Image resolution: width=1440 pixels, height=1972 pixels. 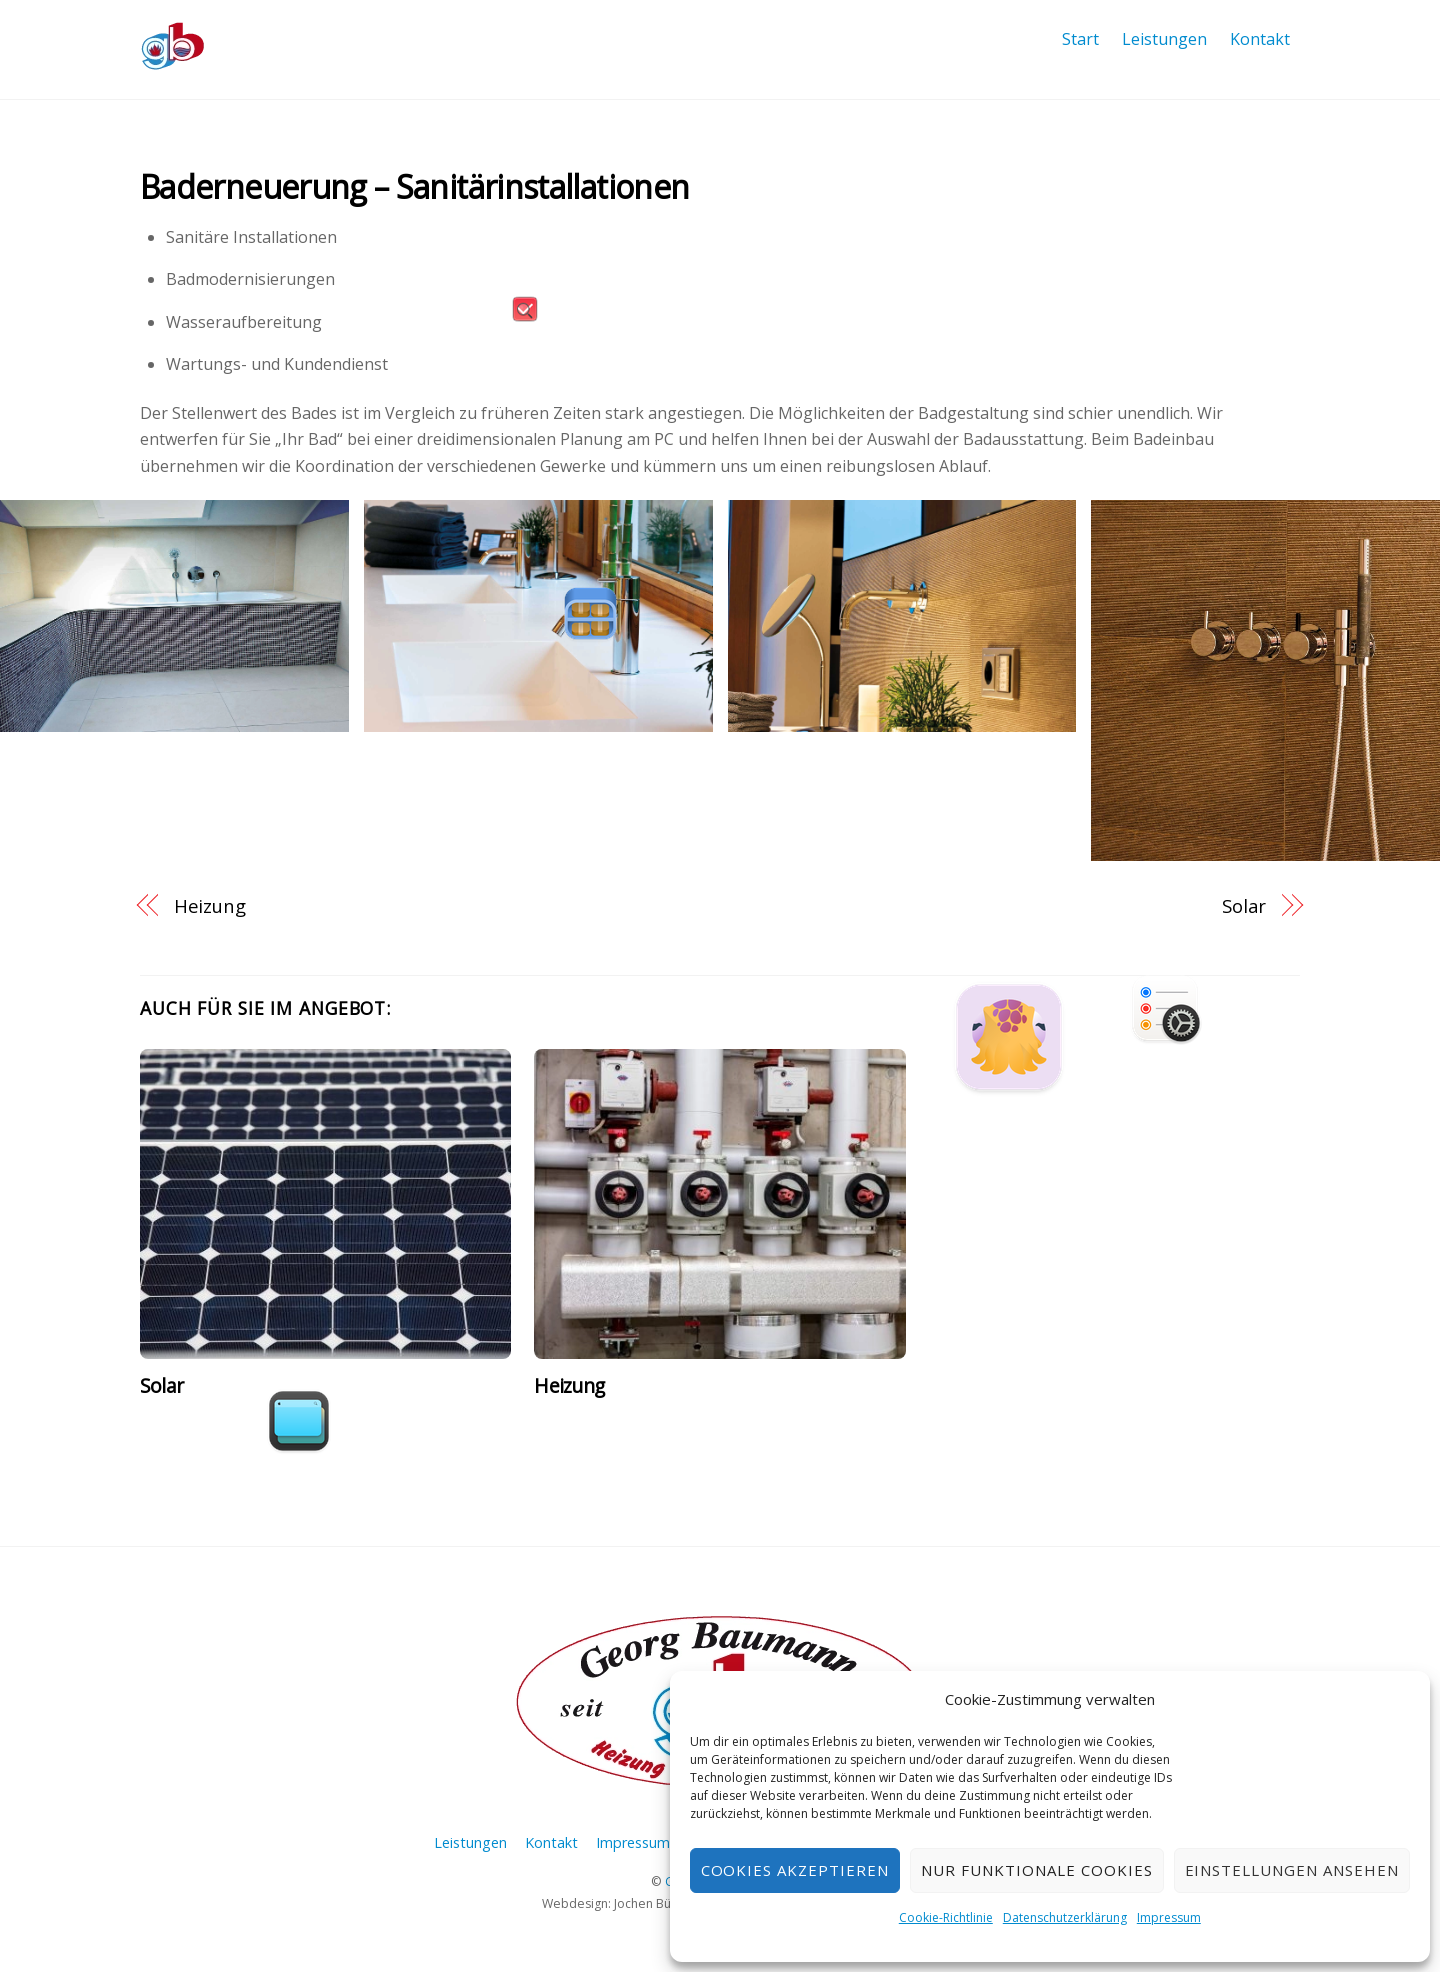 I want to click on open menu editor application, so click(x=1165, y=1008).